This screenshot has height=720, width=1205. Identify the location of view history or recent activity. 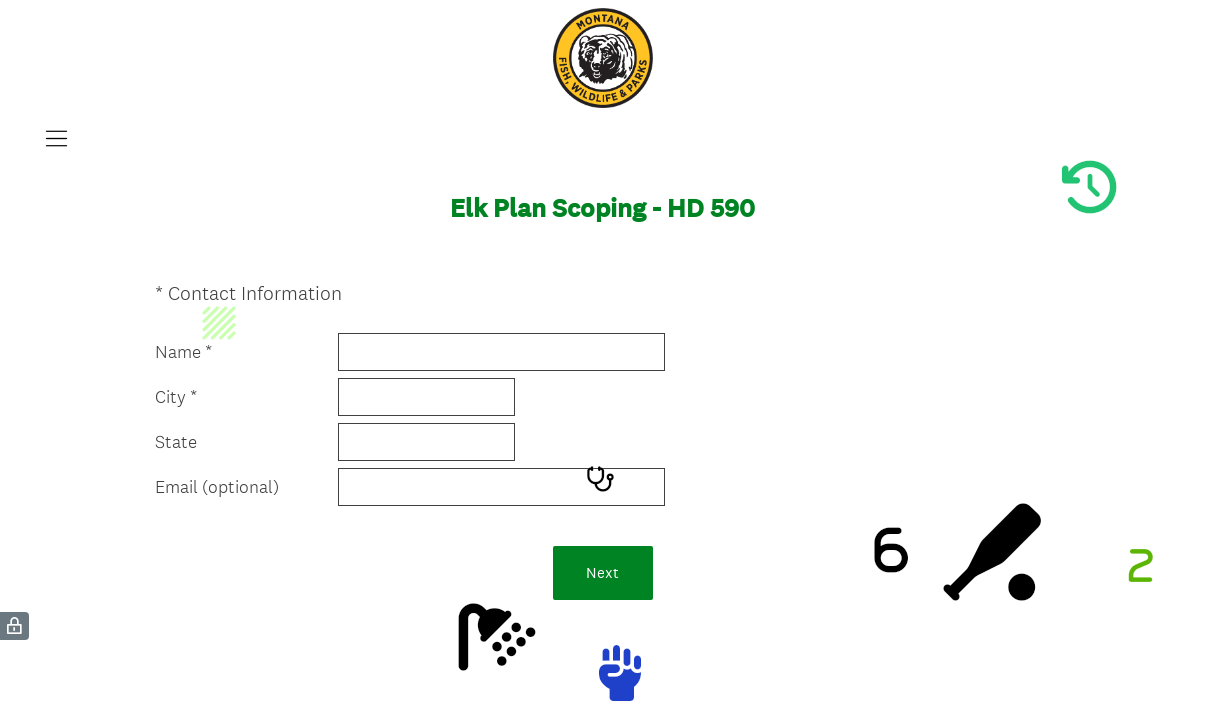
(1090, 187).